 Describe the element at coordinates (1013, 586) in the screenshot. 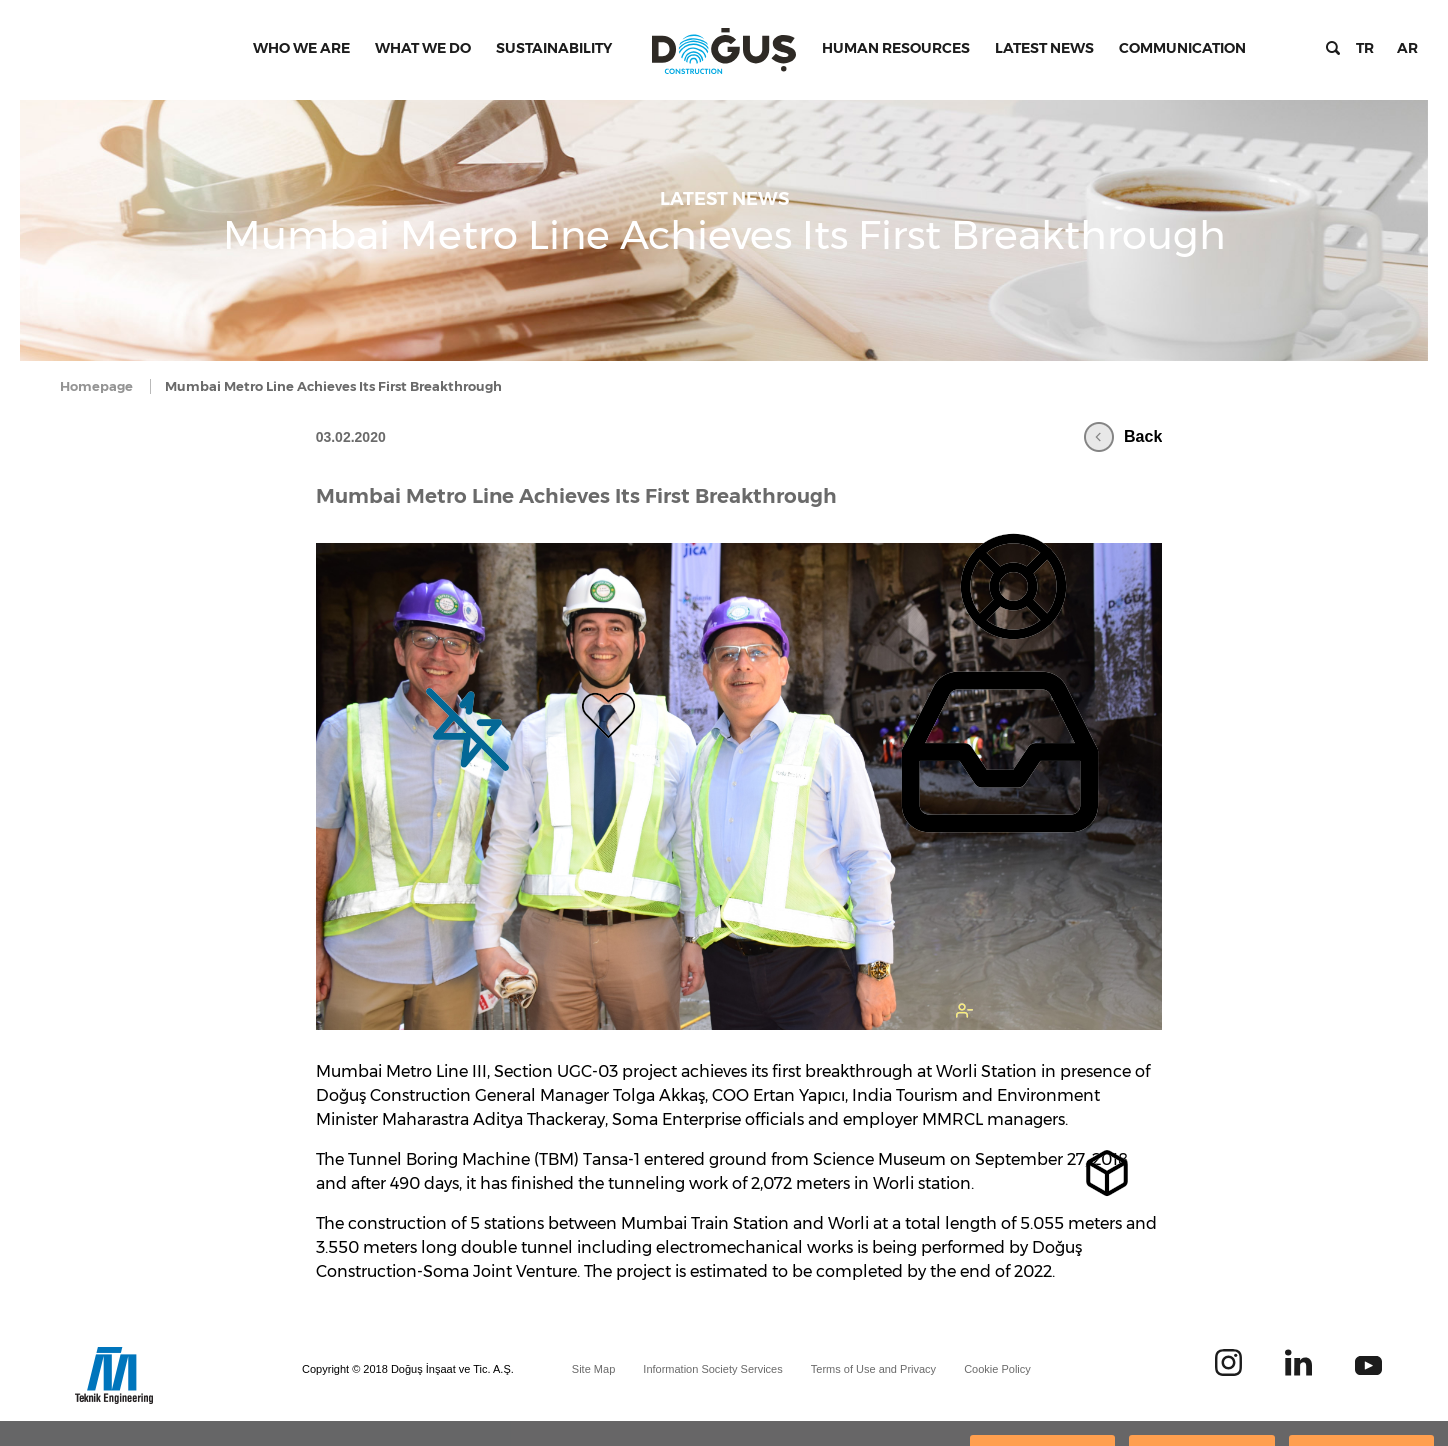

I see `access help or support` at that location.